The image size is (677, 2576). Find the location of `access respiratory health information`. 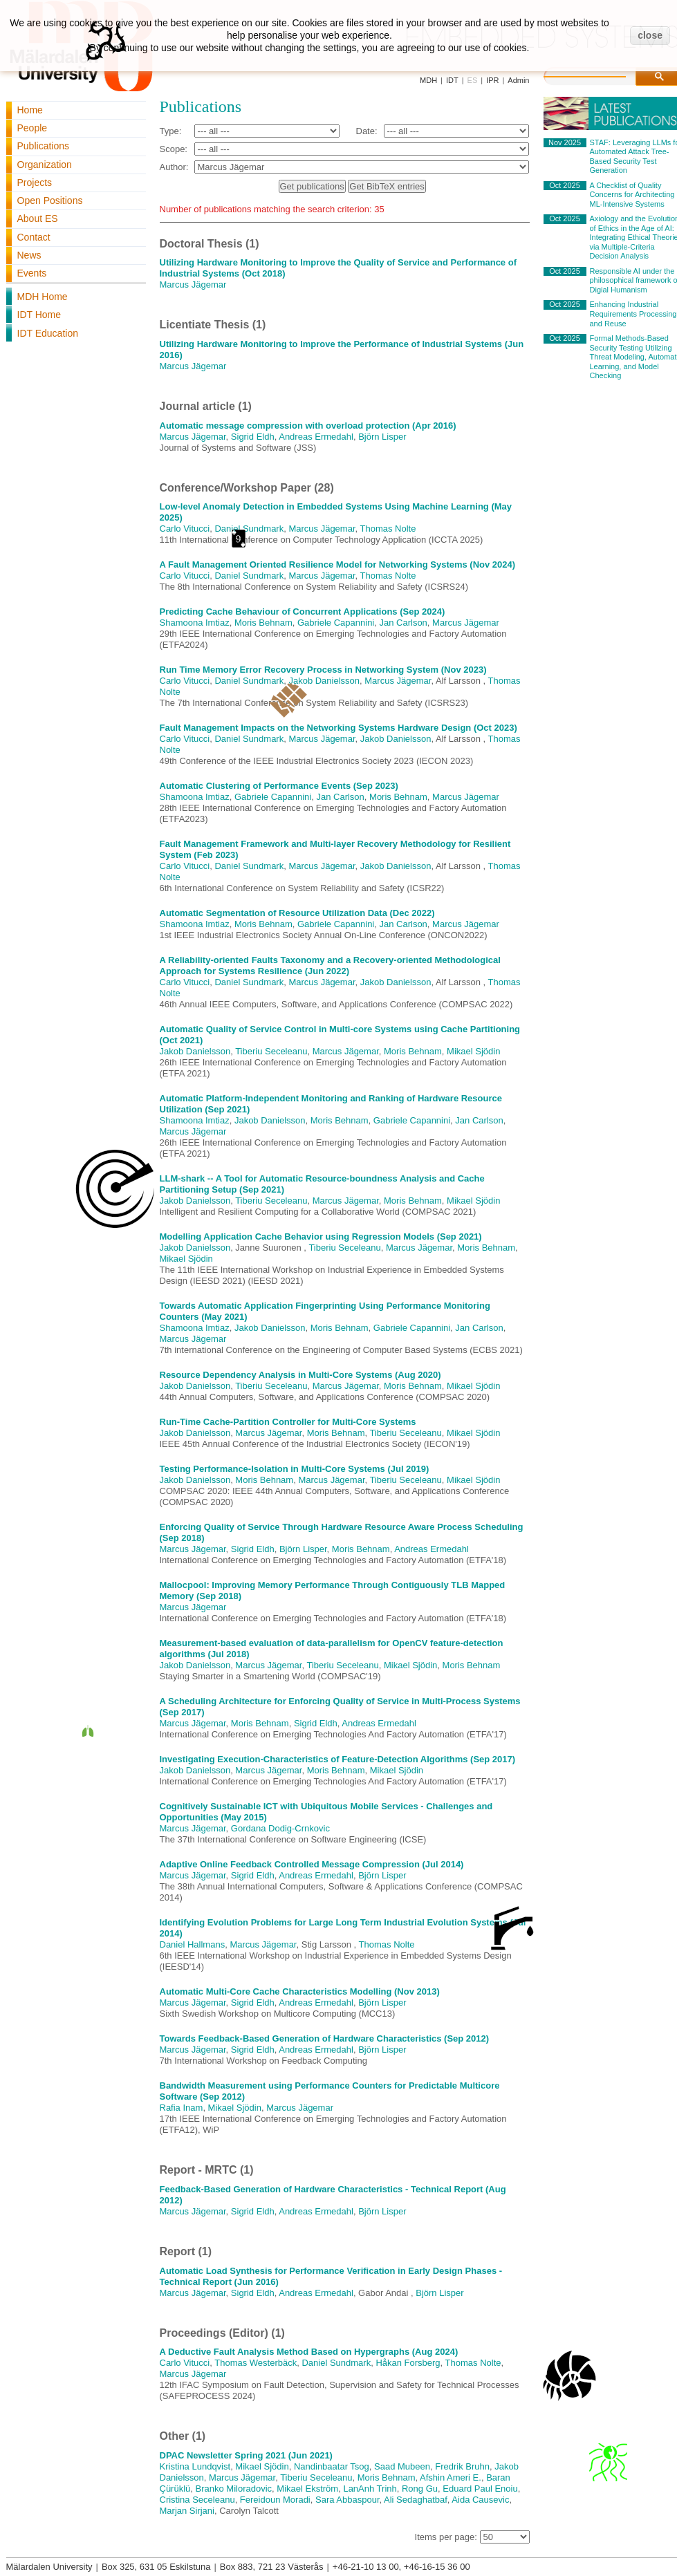

access respiratory health information is located at coordinates (88, 1731).